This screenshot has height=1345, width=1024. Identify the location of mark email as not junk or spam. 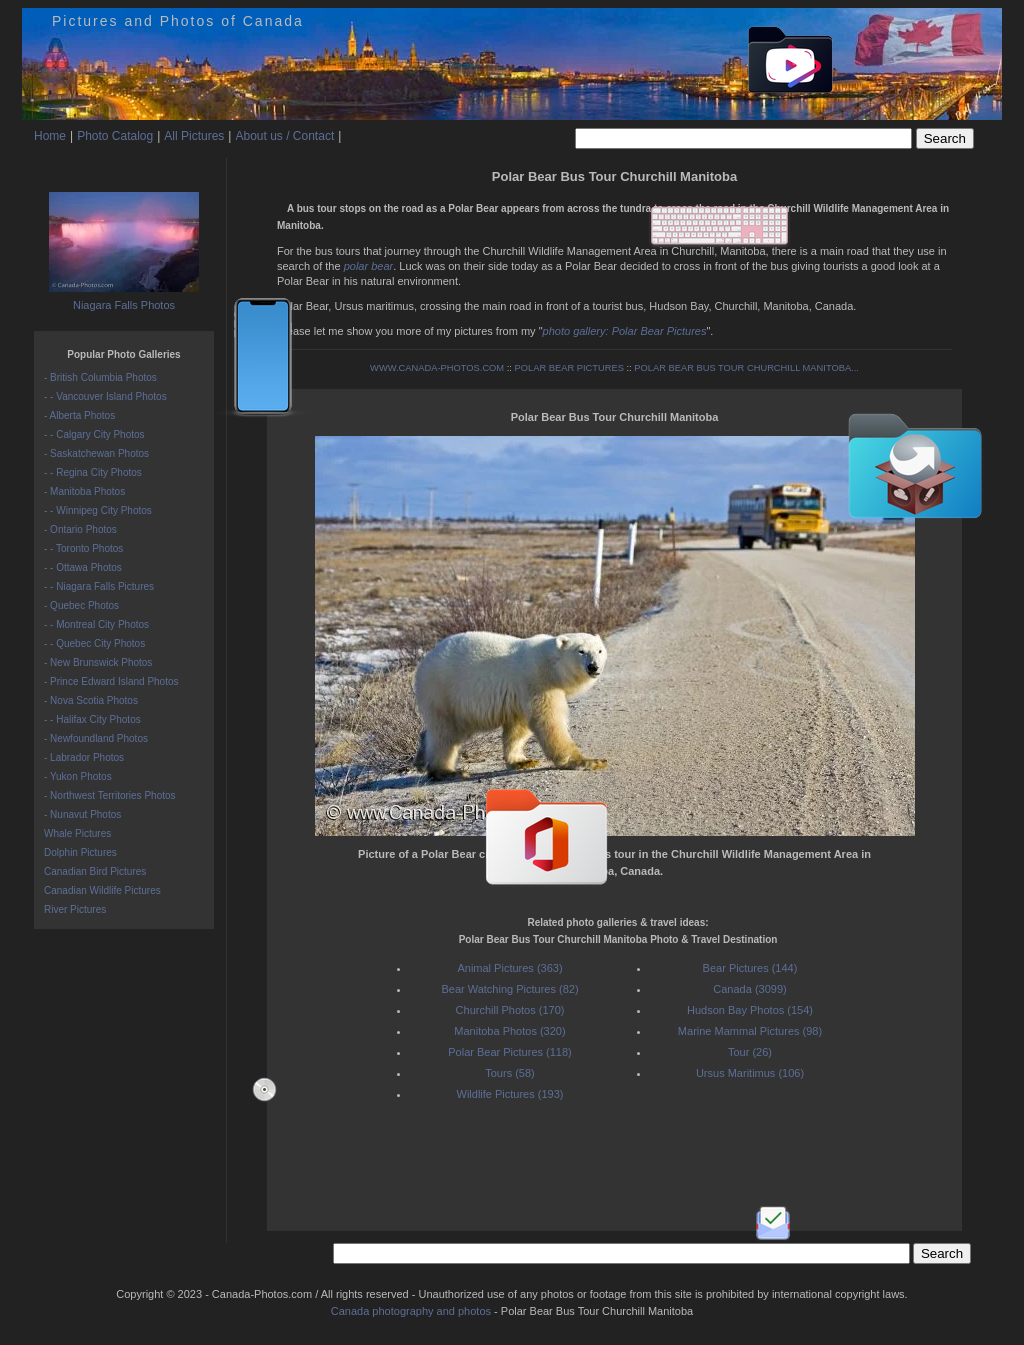
(773, 1224).